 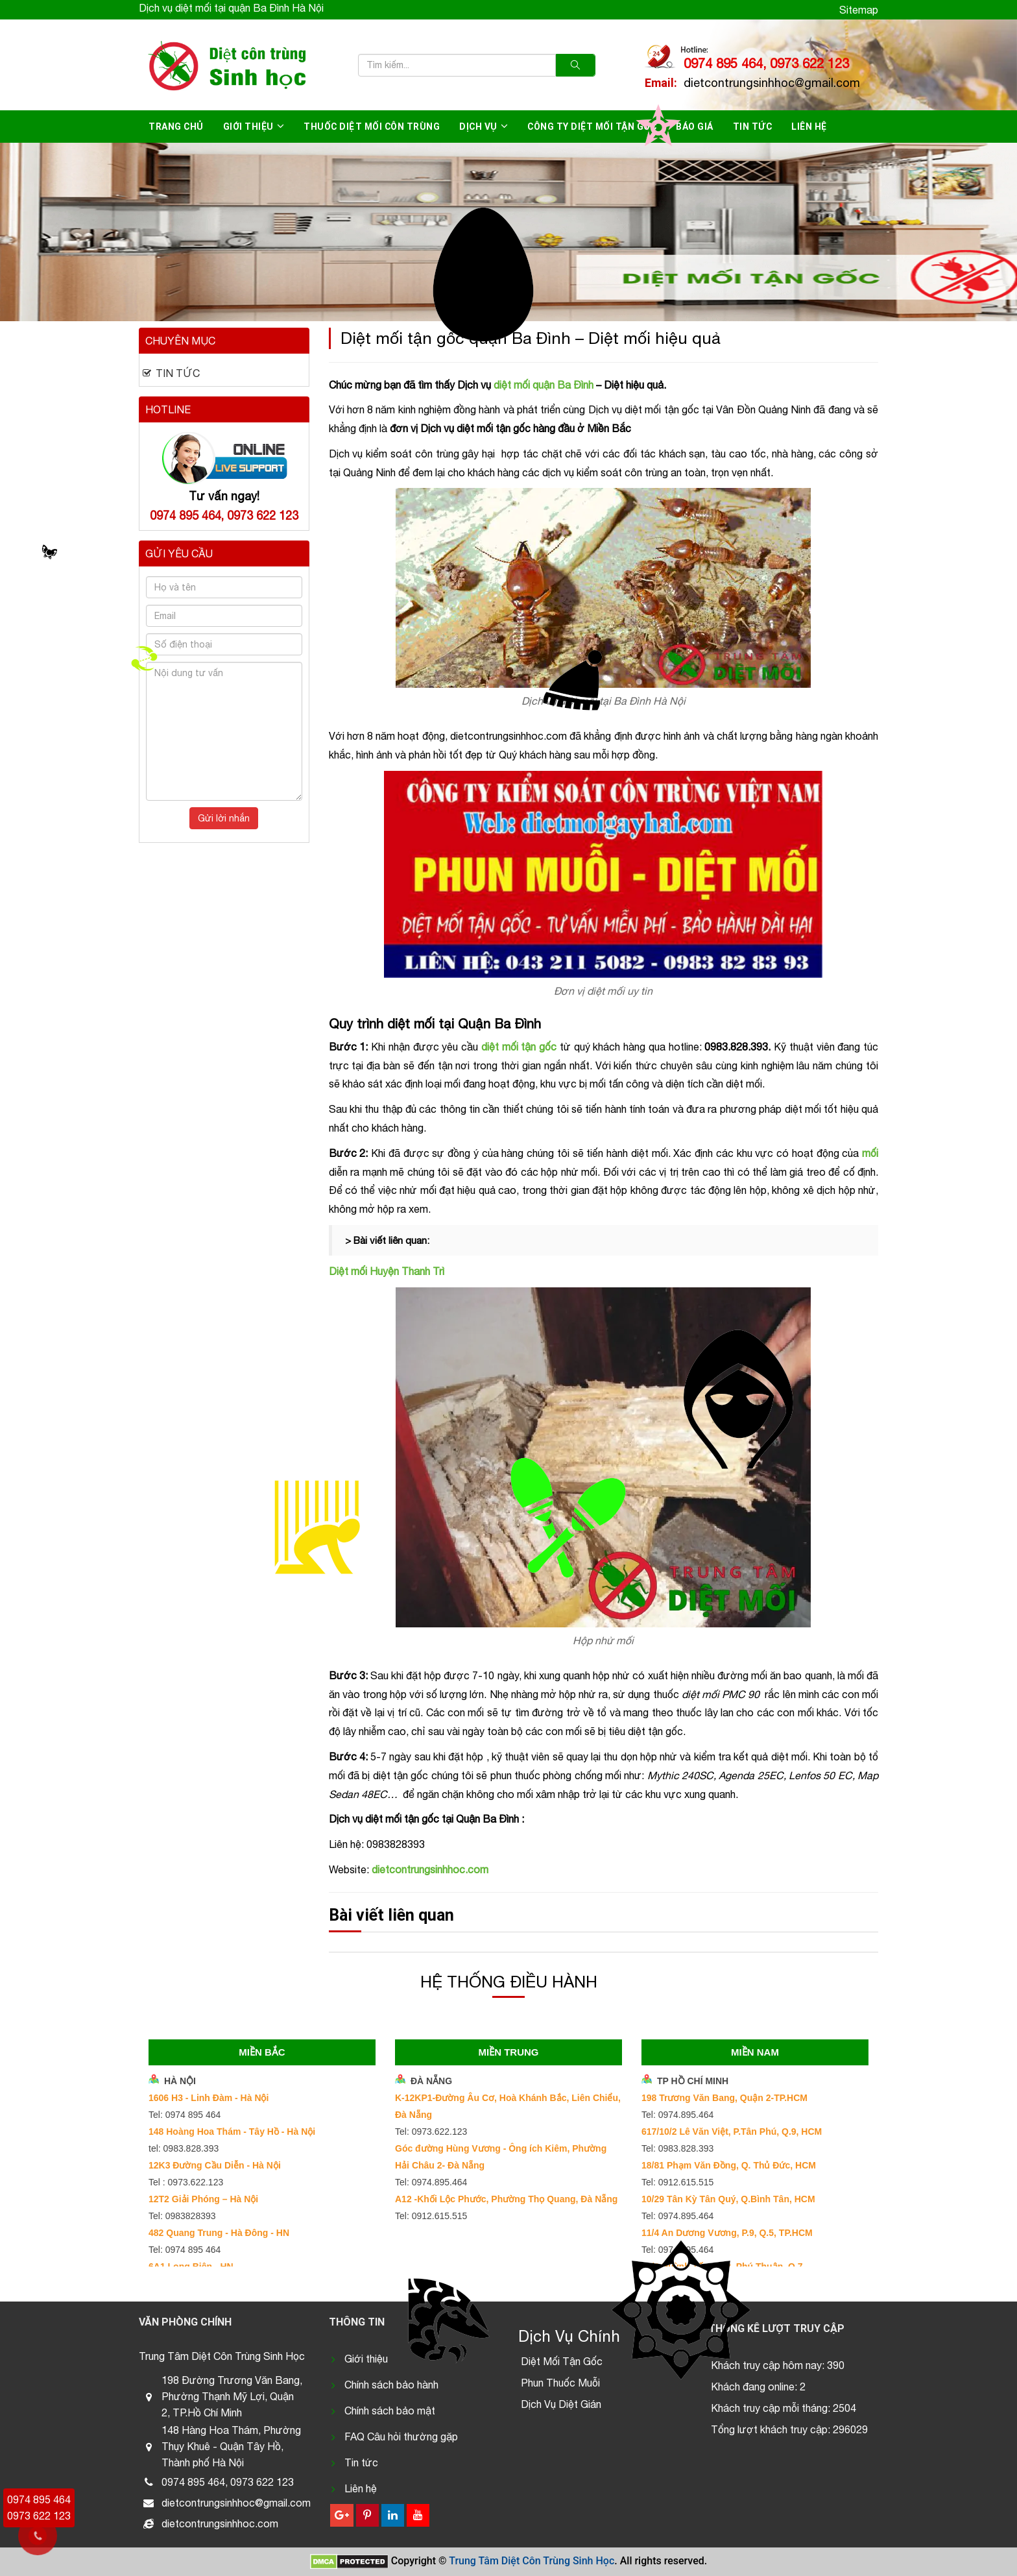 What do you see at coordinates (144, 659) in the screenshot?
I see `select bolas as your weapon or tool` at bounding box center [144, 659].